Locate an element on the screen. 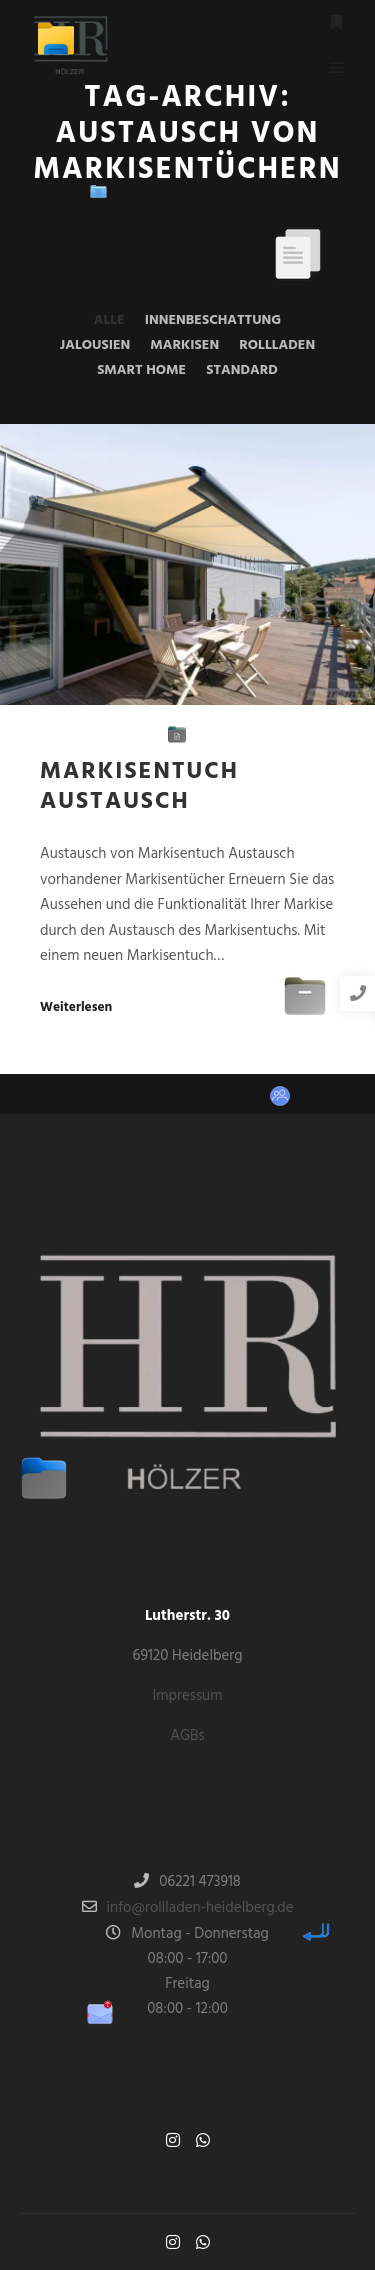 This screenshot has width=375, height=2270. open file explorer is located at coordinates (56, 38).